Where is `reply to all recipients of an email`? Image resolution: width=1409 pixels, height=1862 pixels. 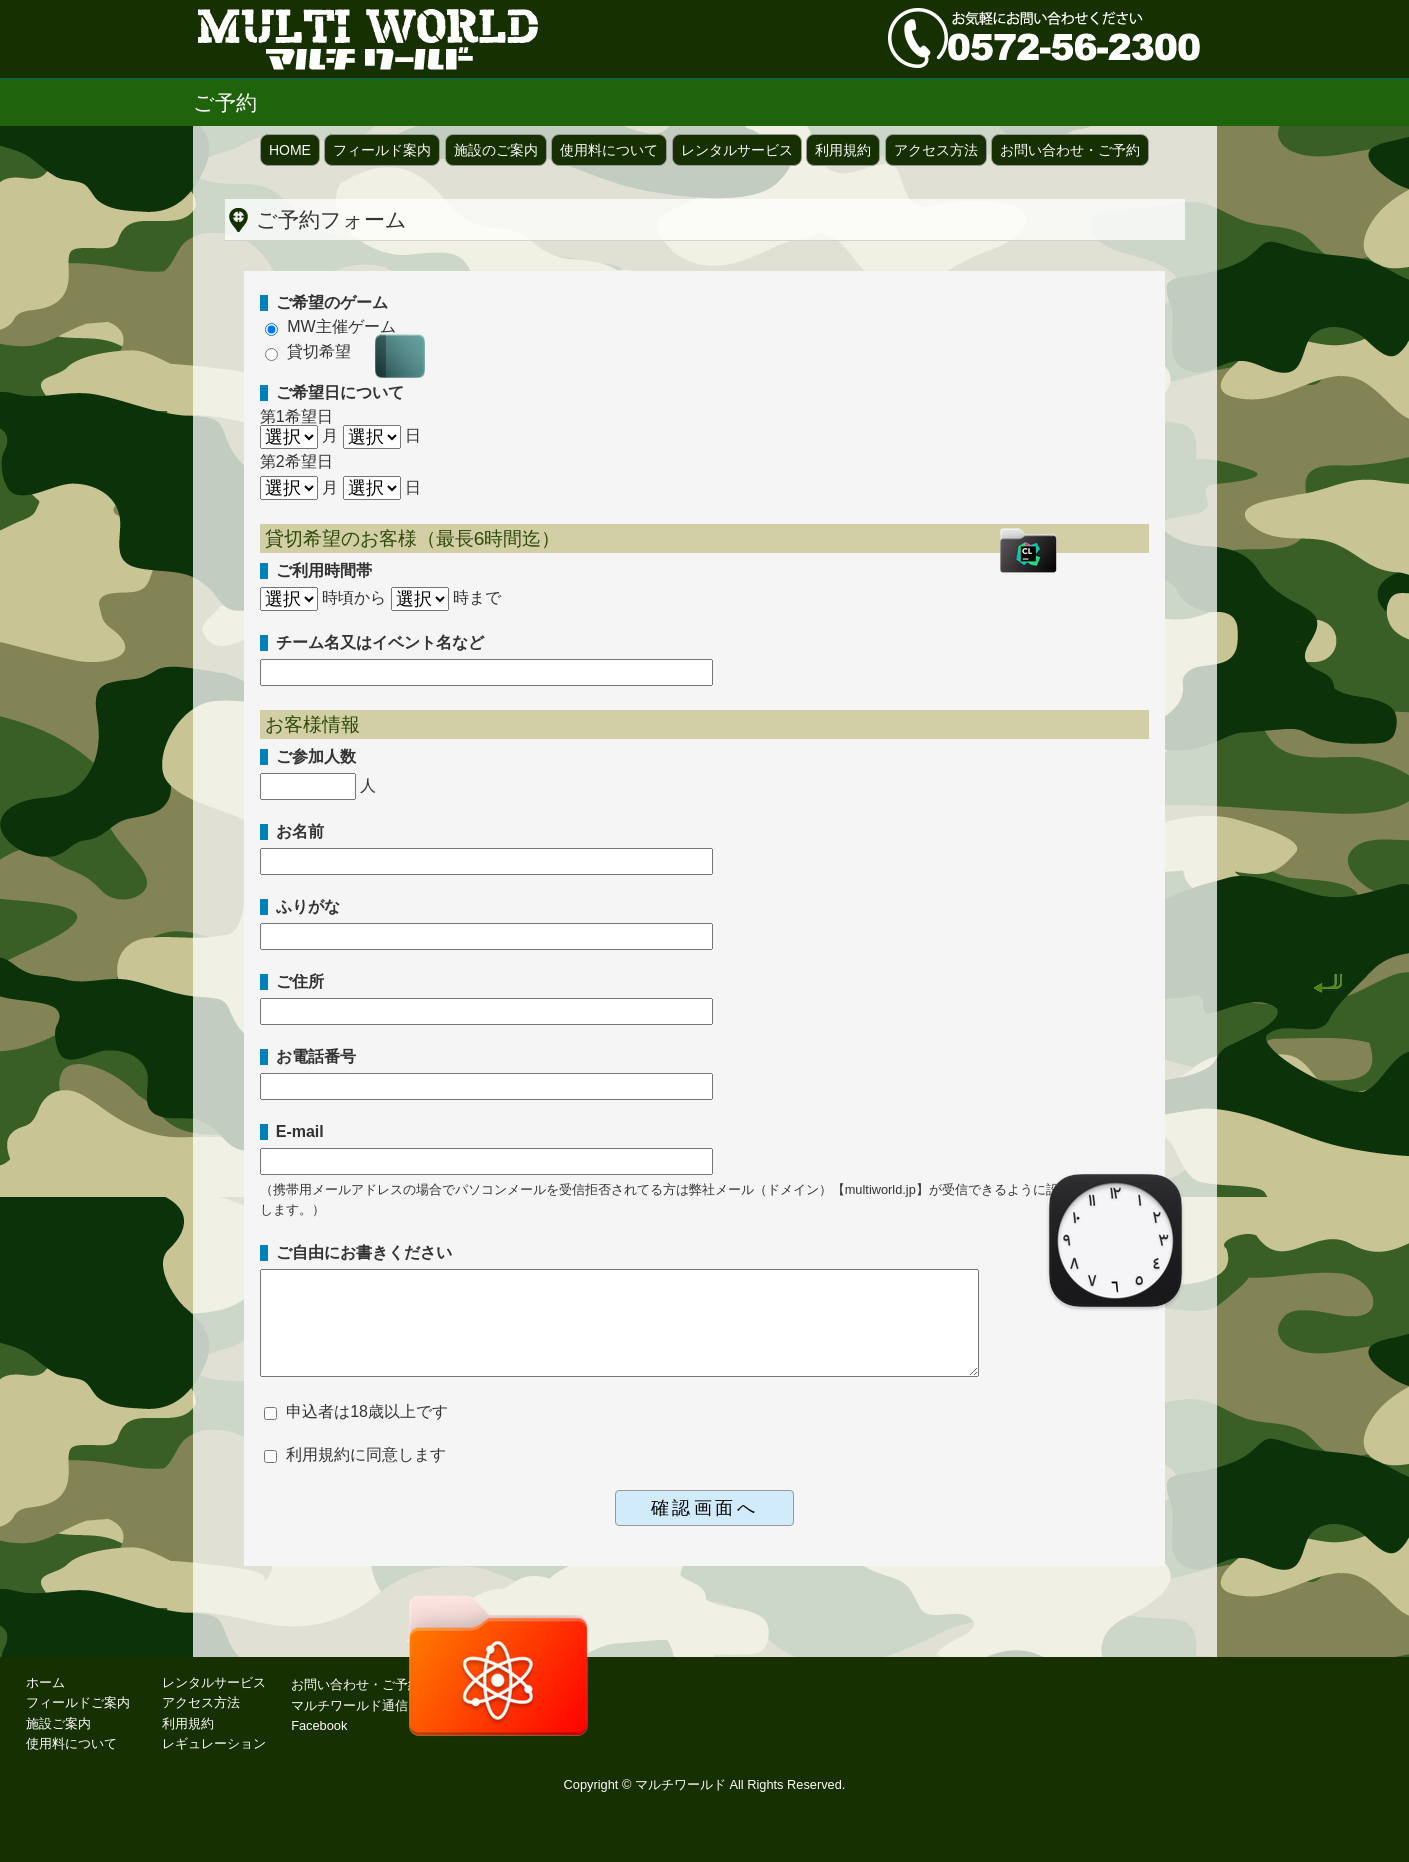 reply to all recipients of an email is located at coordinates (1327, 981).